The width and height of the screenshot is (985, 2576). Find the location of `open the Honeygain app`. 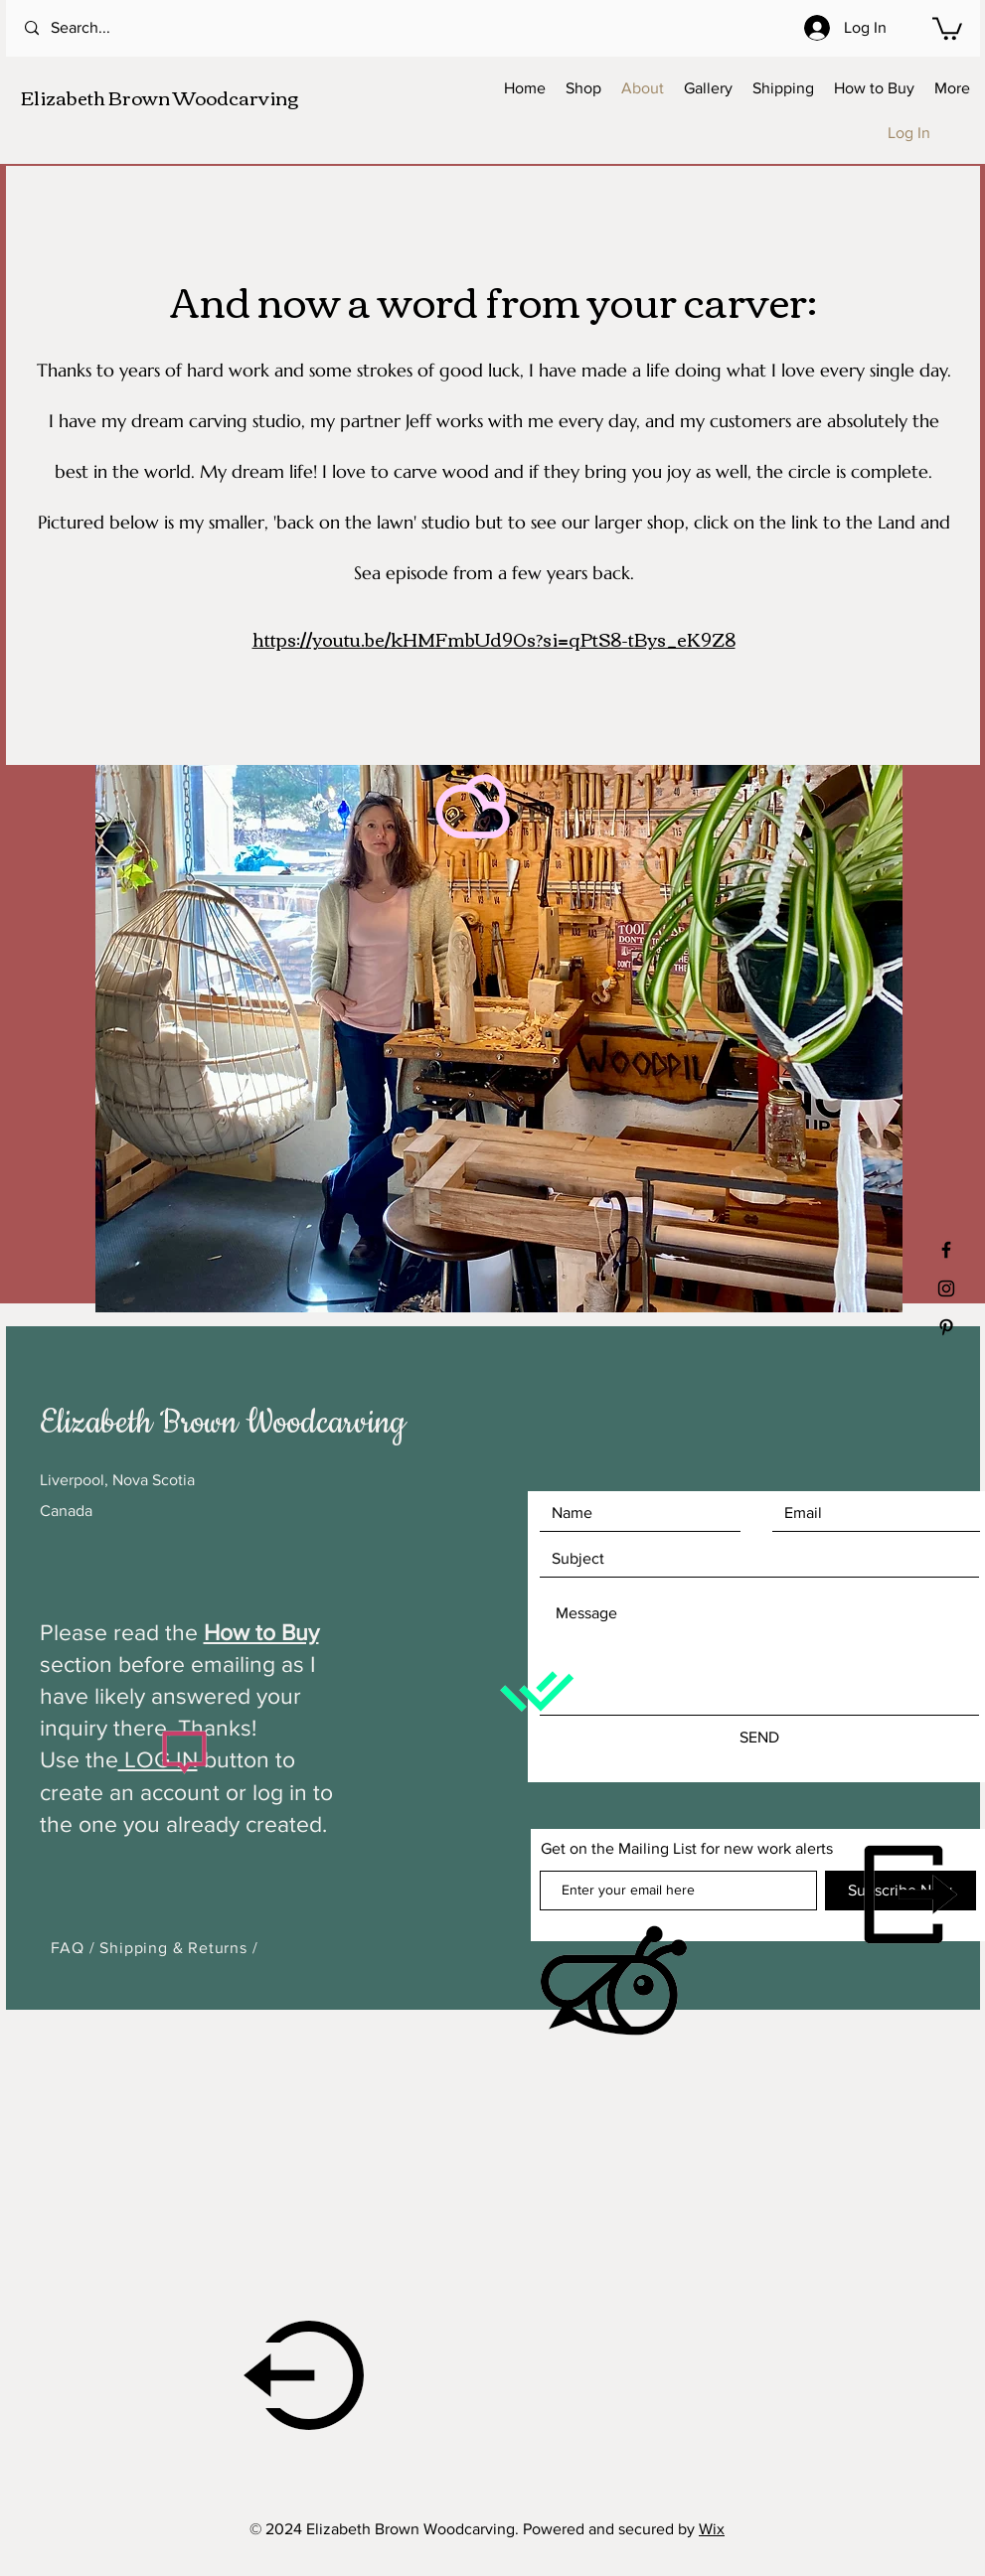

open the Honeygain app is located at coordinates (613, 1980).